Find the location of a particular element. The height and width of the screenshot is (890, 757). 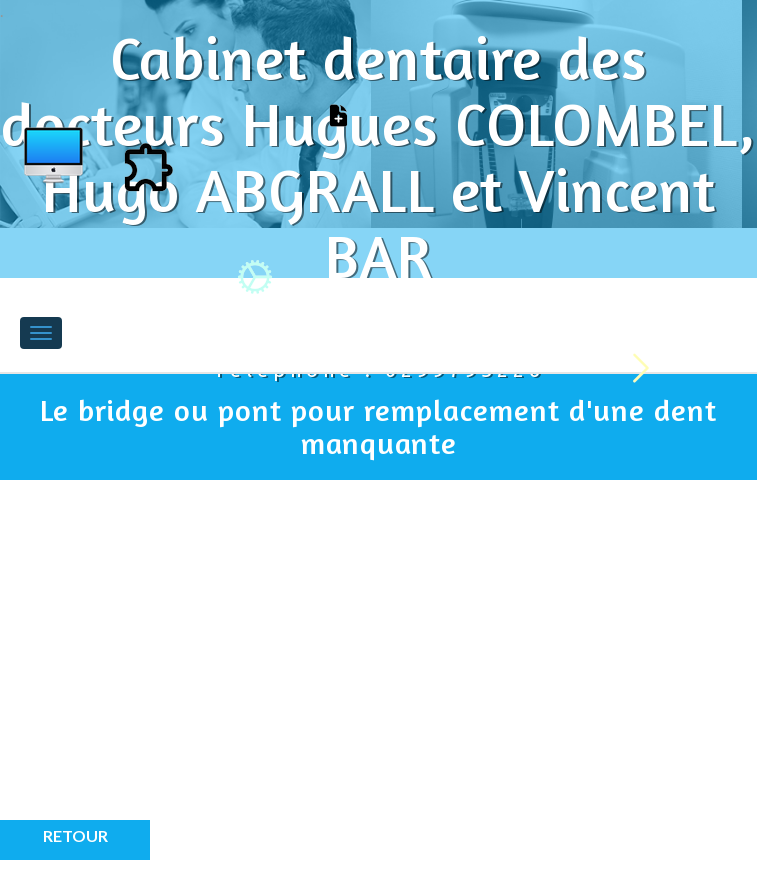

access settings or preferences is located at coordinates (255, 277).